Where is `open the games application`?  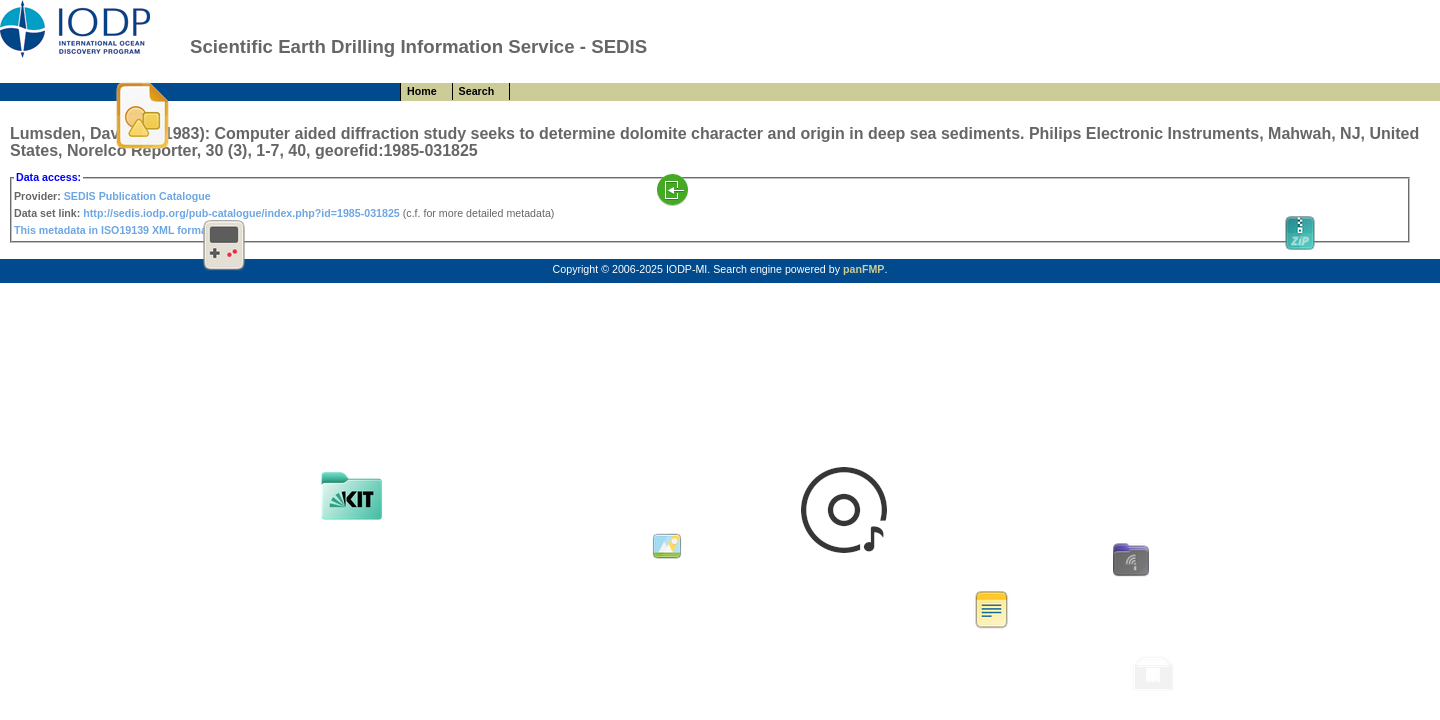 open the games application is located at coordinates (224, 245).